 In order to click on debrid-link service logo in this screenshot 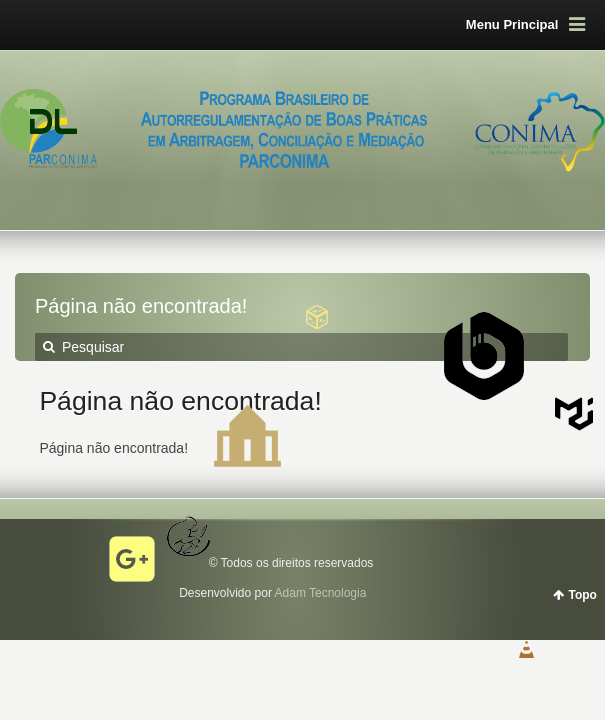, I will do `click(53, 121)`.